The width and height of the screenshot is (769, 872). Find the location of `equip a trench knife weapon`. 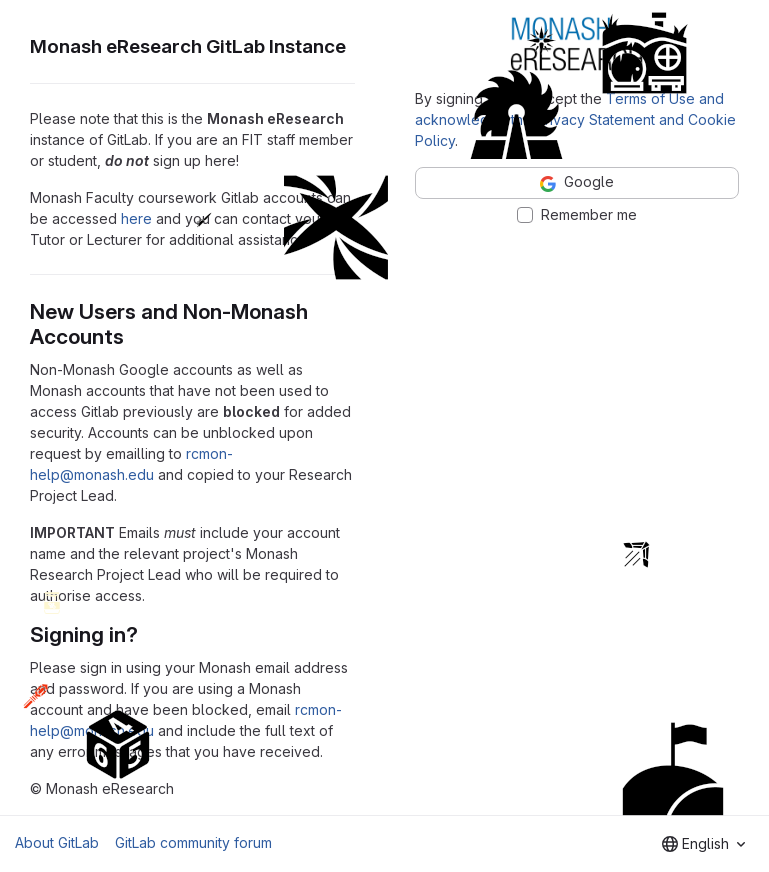

equip a trench knife weapon is located at coordinates (204, 220).